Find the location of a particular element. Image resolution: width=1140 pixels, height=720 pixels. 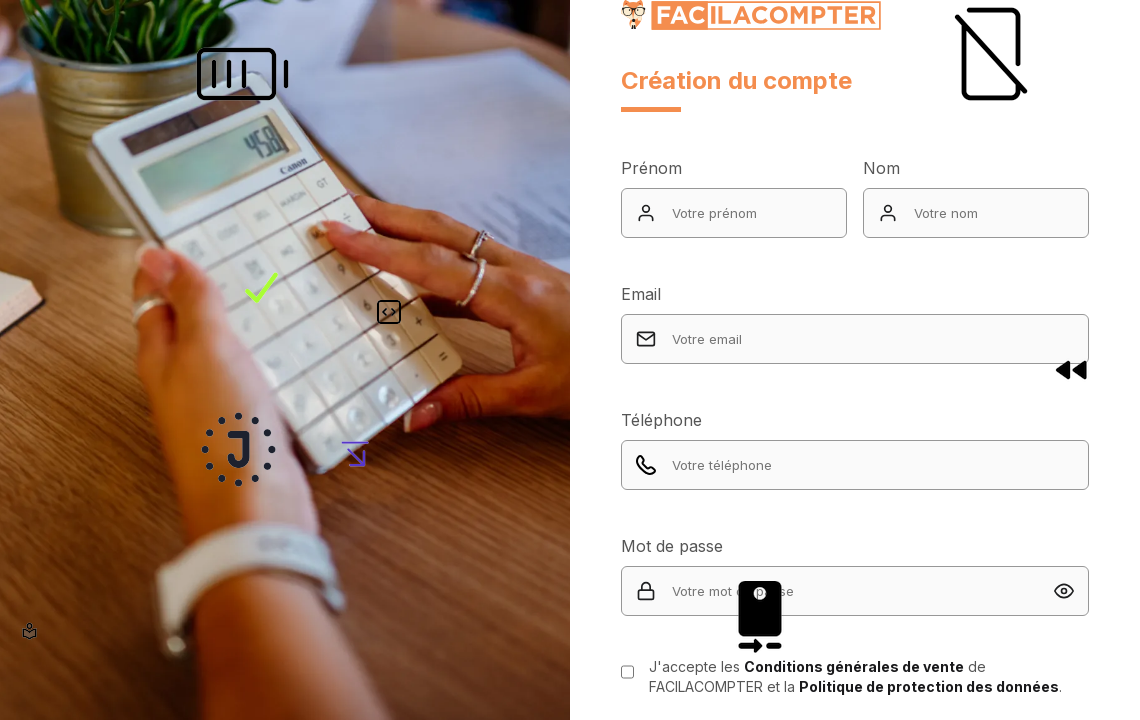

switch to rear camera is located at coordinates (760, 618).